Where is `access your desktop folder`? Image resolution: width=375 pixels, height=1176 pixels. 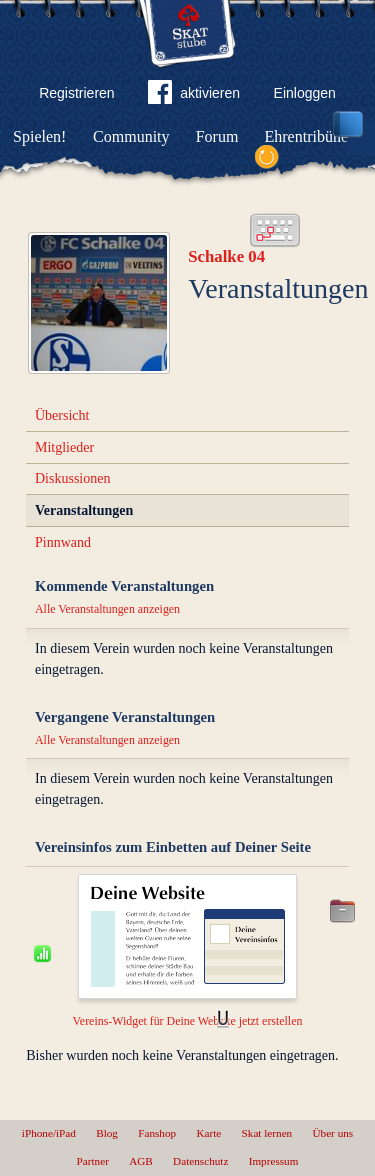
access your desktop folder is located at coordinates (348, 123).